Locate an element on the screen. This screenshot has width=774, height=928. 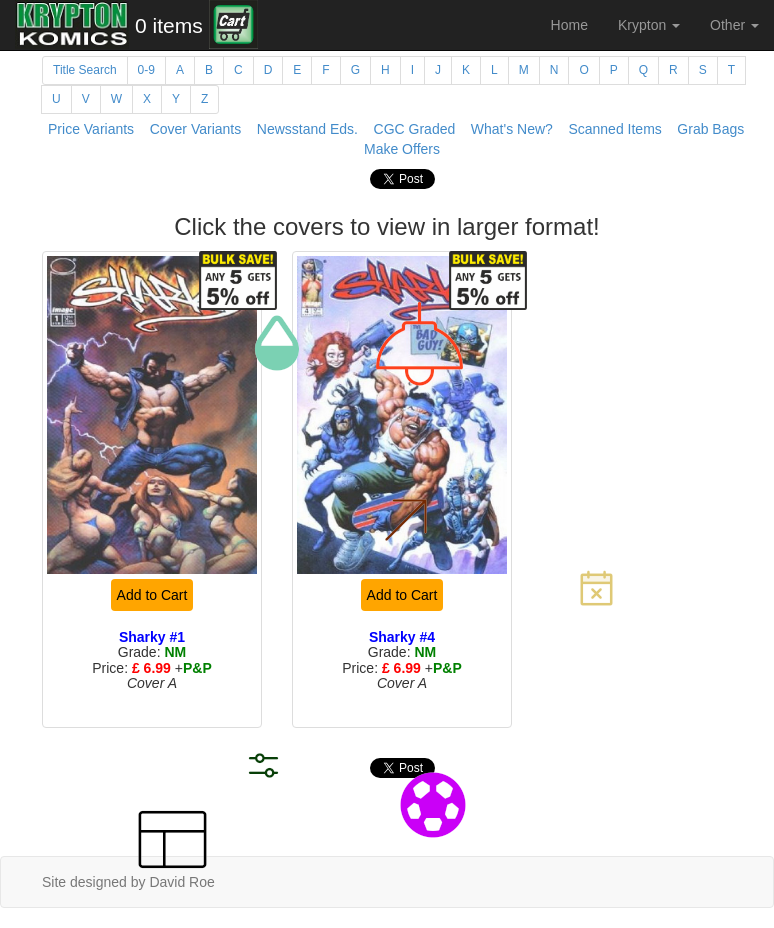
open link in new tab or window is located at coordinates (406, 520).